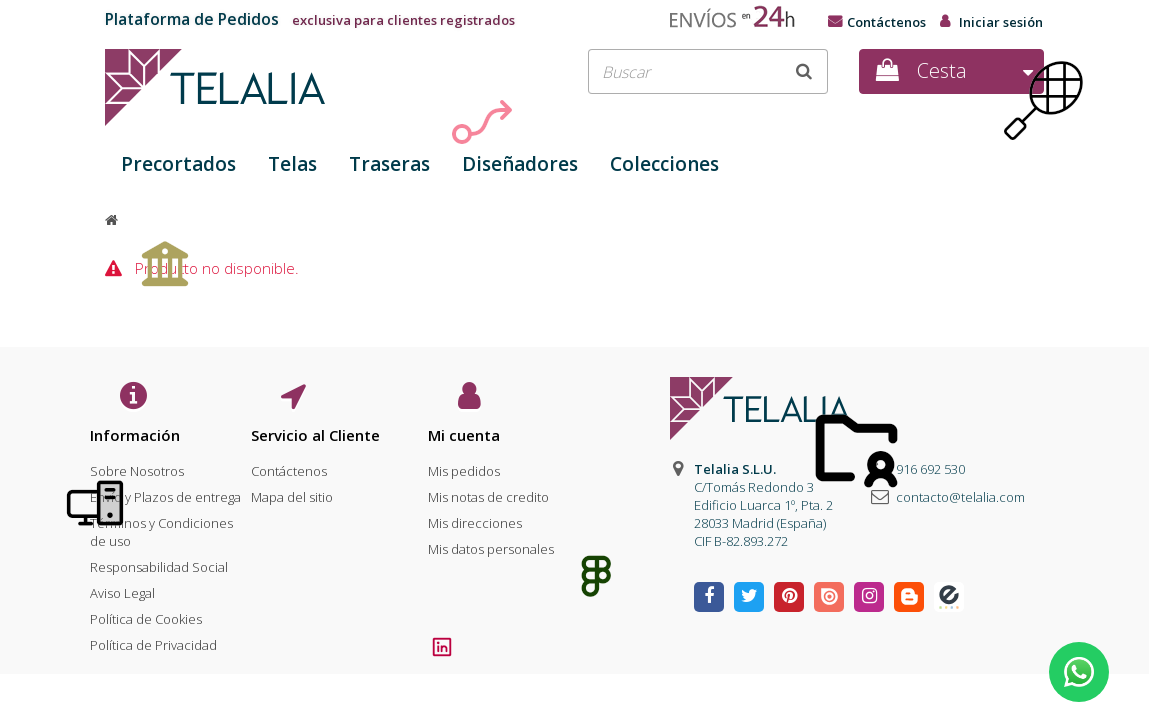 The image size is (1149, 722). Describe the element at coordinates (482, 122) in the screenshot. I see `indicates a workflow or process flow direction` at that location.